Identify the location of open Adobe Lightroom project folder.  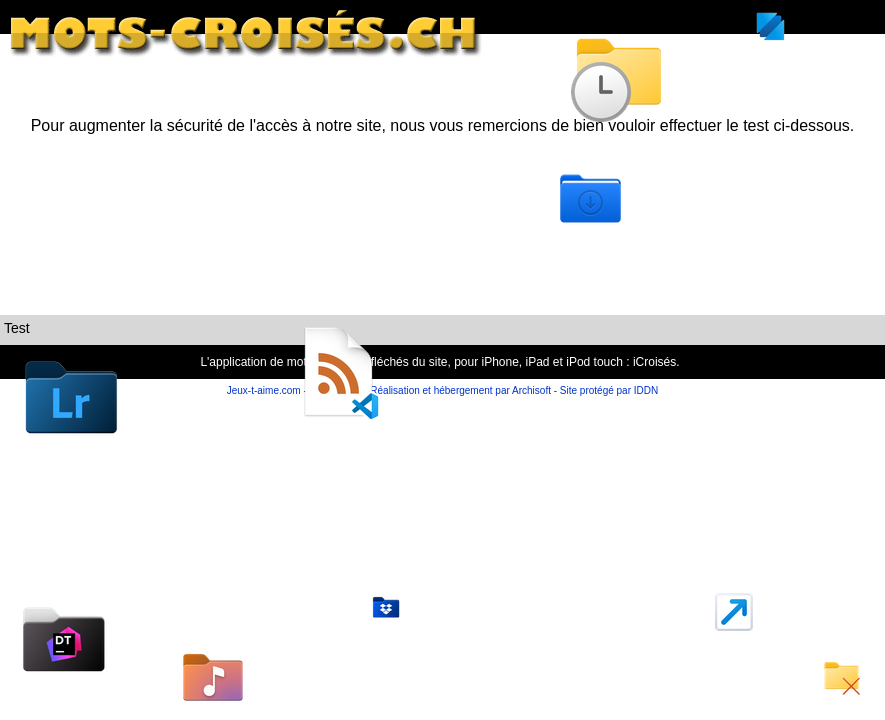
(71, 400).